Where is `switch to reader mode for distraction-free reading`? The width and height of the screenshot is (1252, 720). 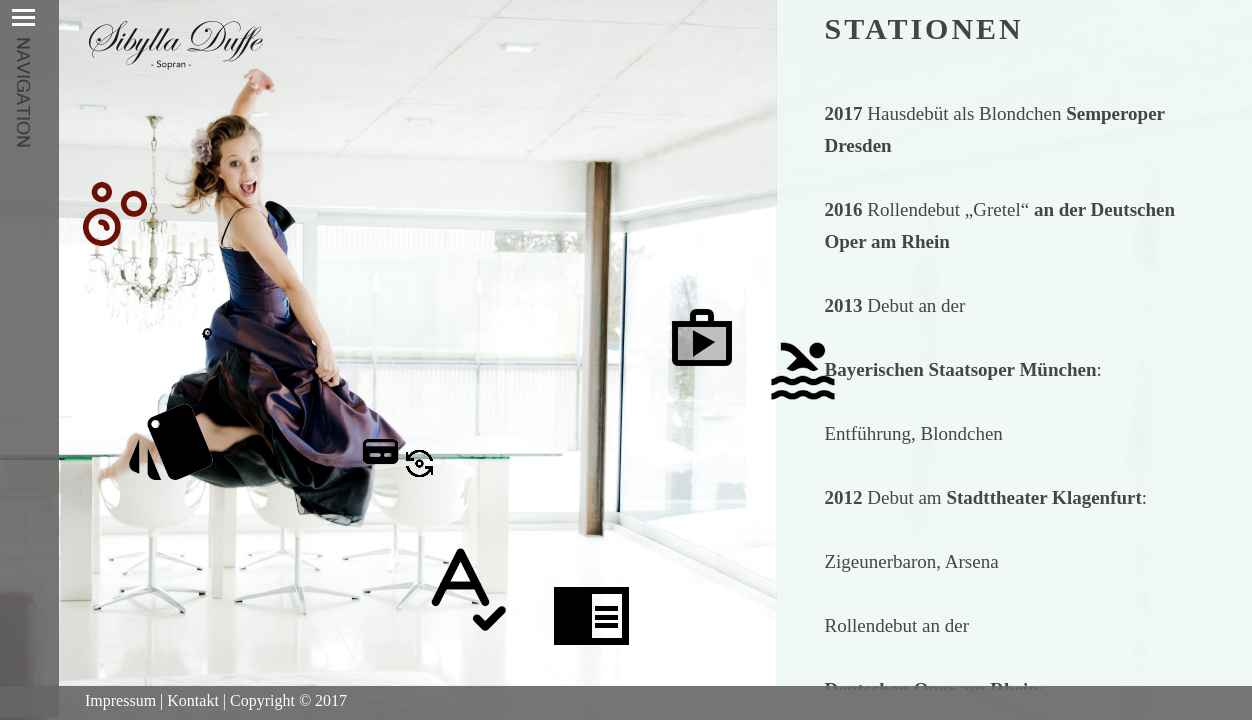
switch to reader mode for distraction-free reading is located at coordinates (591, 614).